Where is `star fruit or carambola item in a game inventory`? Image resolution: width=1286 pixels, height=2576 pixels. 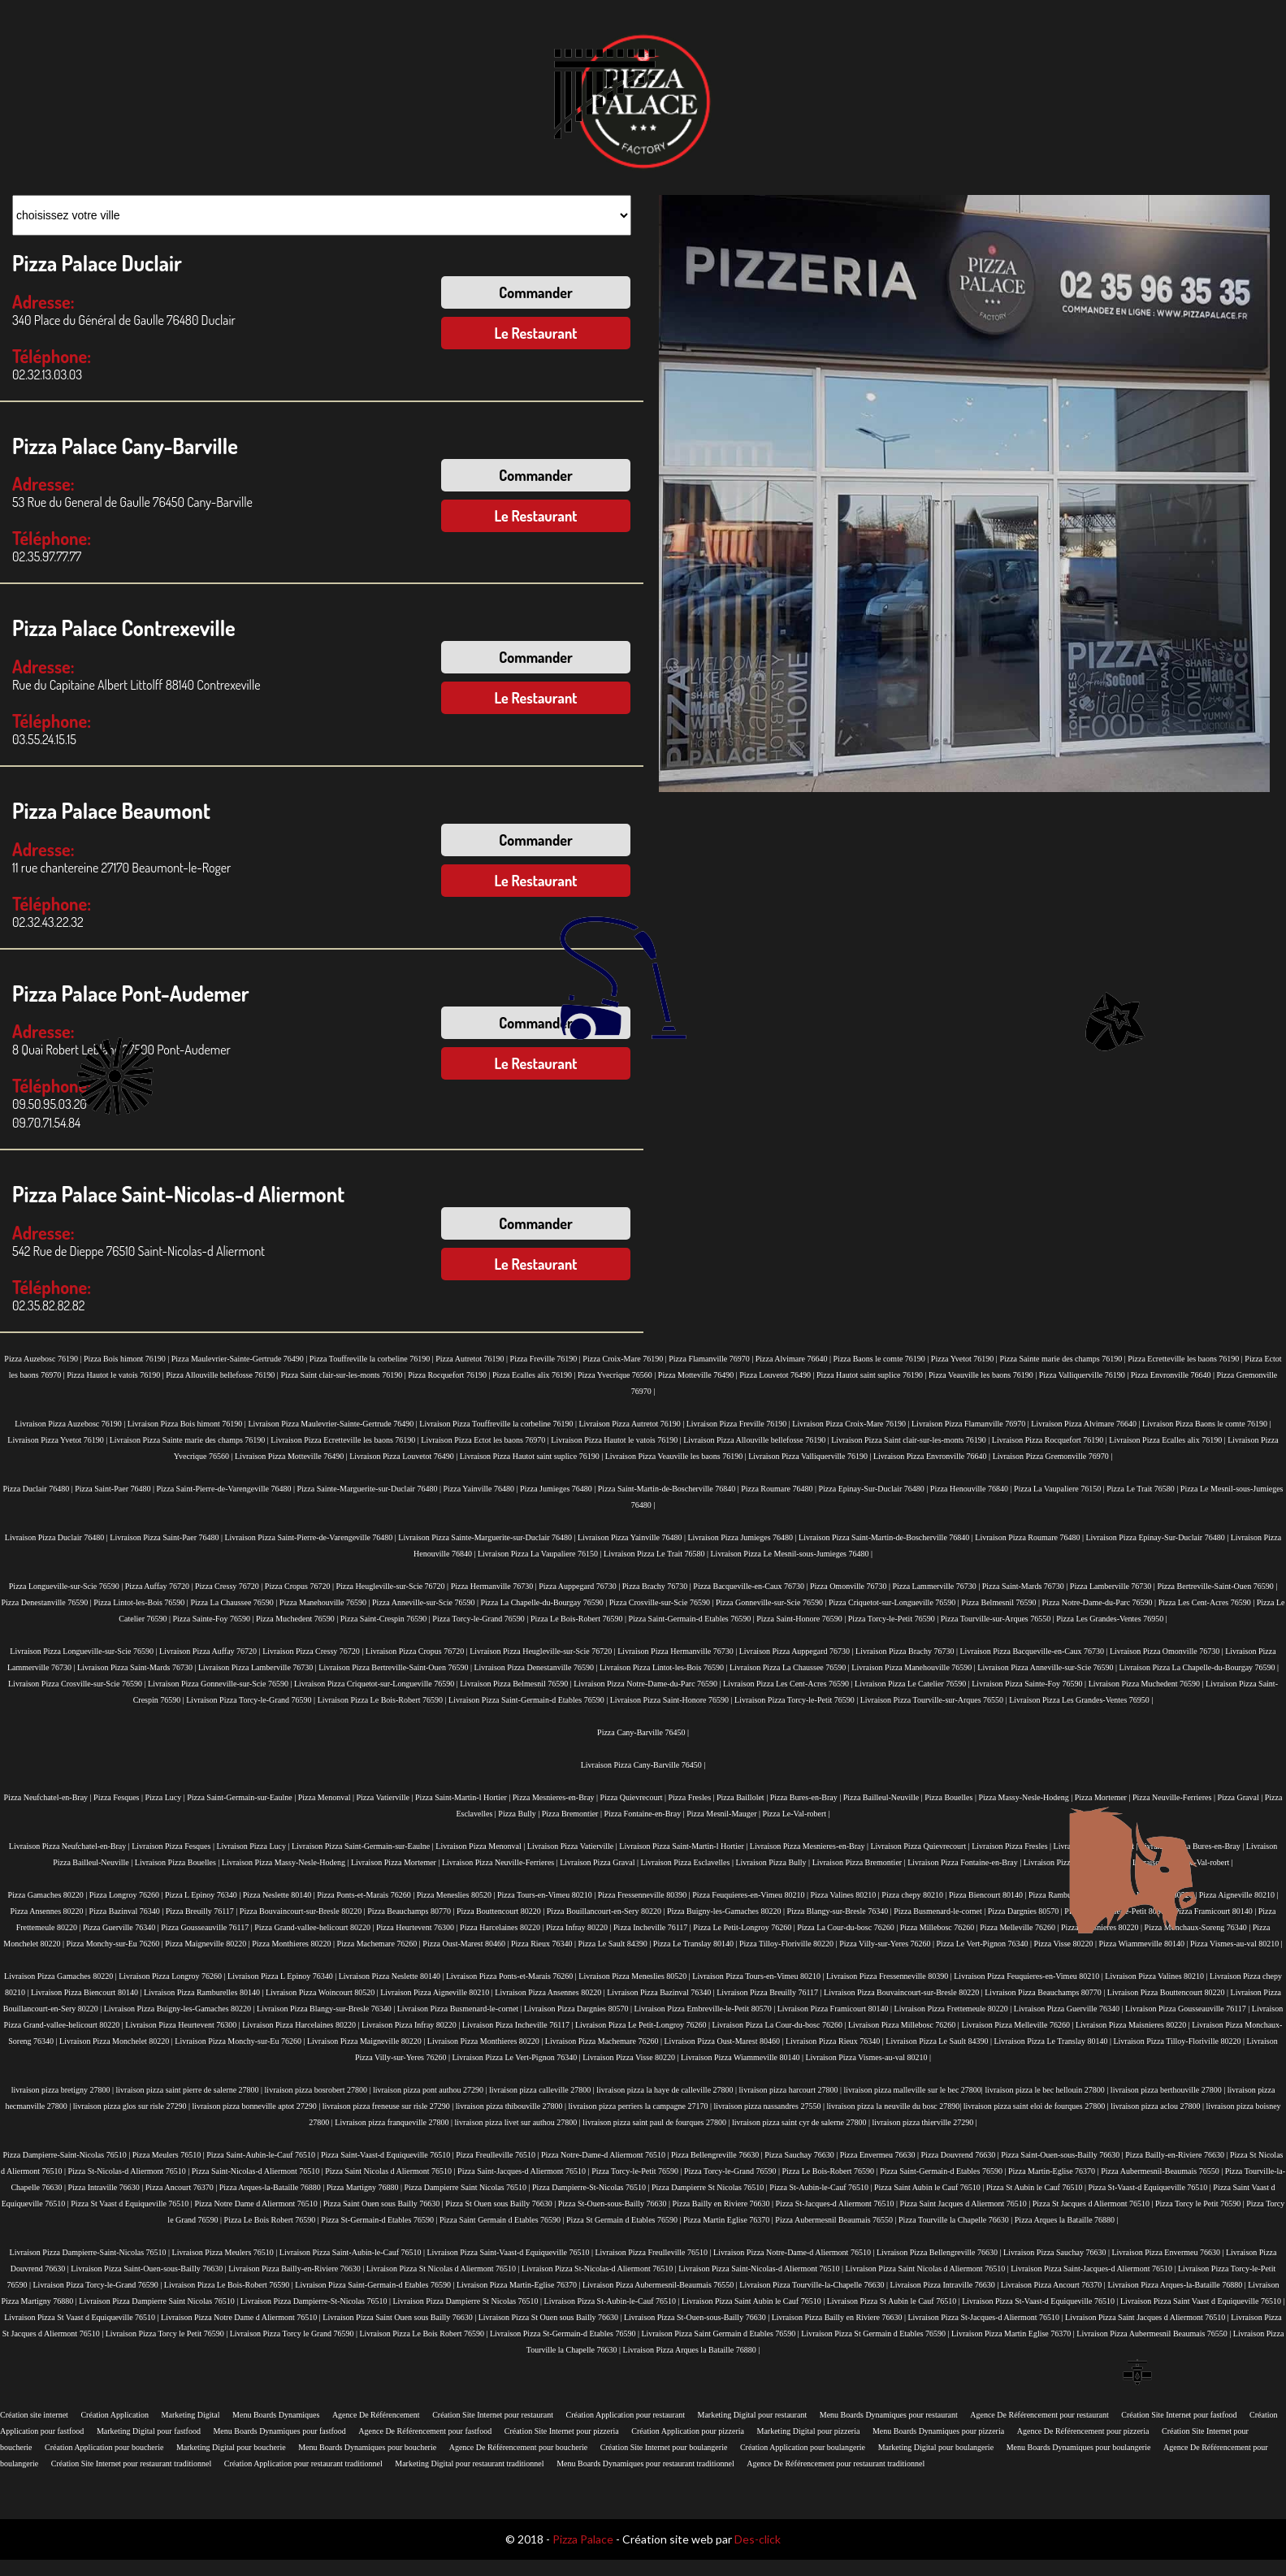
star fruit or carambola item in a game inventory is located at coordinates (1115, 1022).